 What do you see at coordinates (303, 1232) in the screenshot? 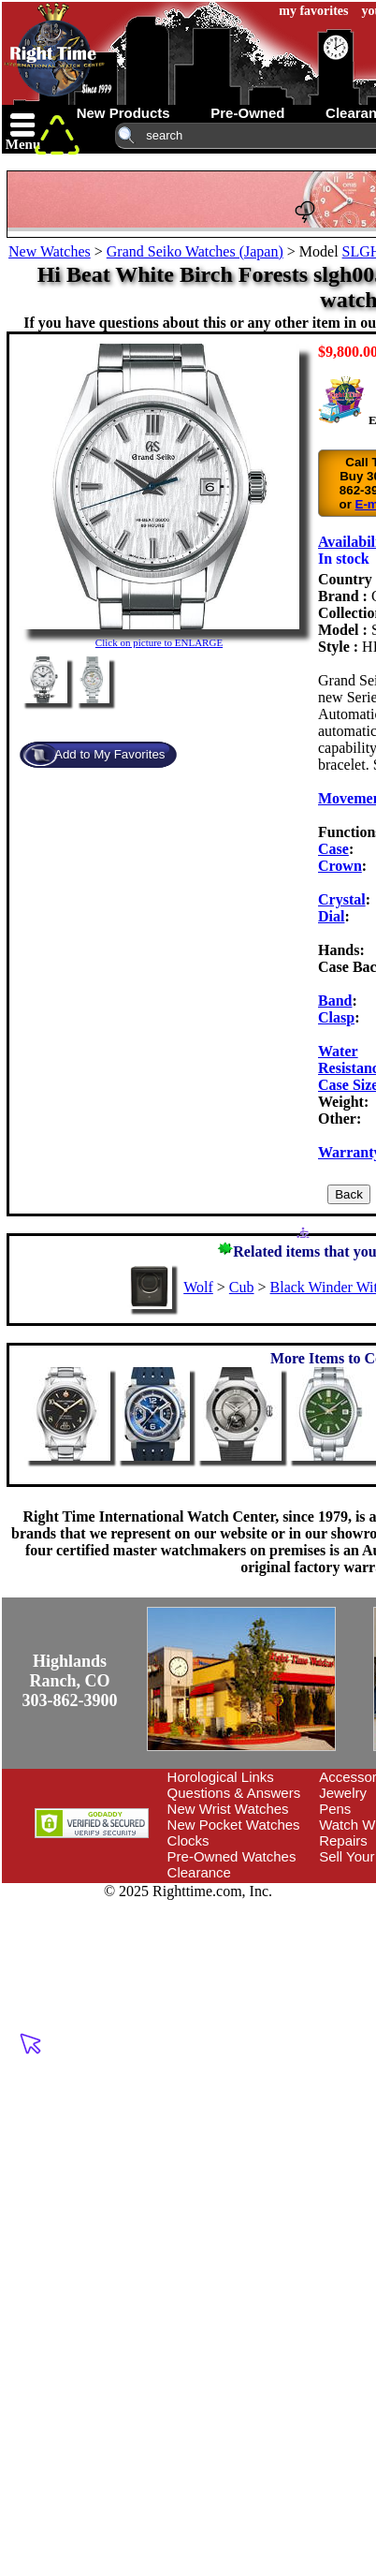
I see `access physiotherapy services` at bounding box center [303, 1232].